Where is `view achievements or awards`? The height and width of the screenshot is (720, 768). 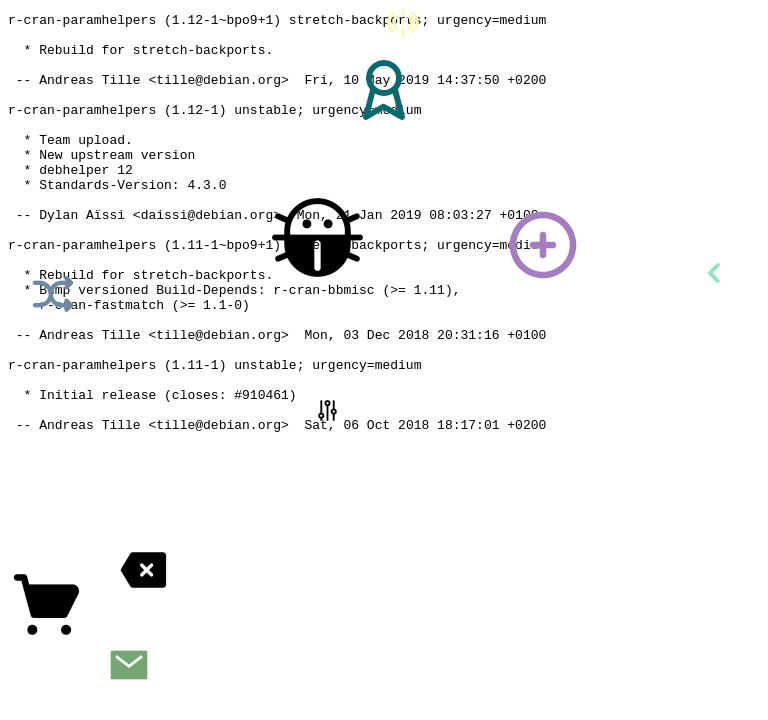
view achievements or awards is located at coordinates (384, 90).